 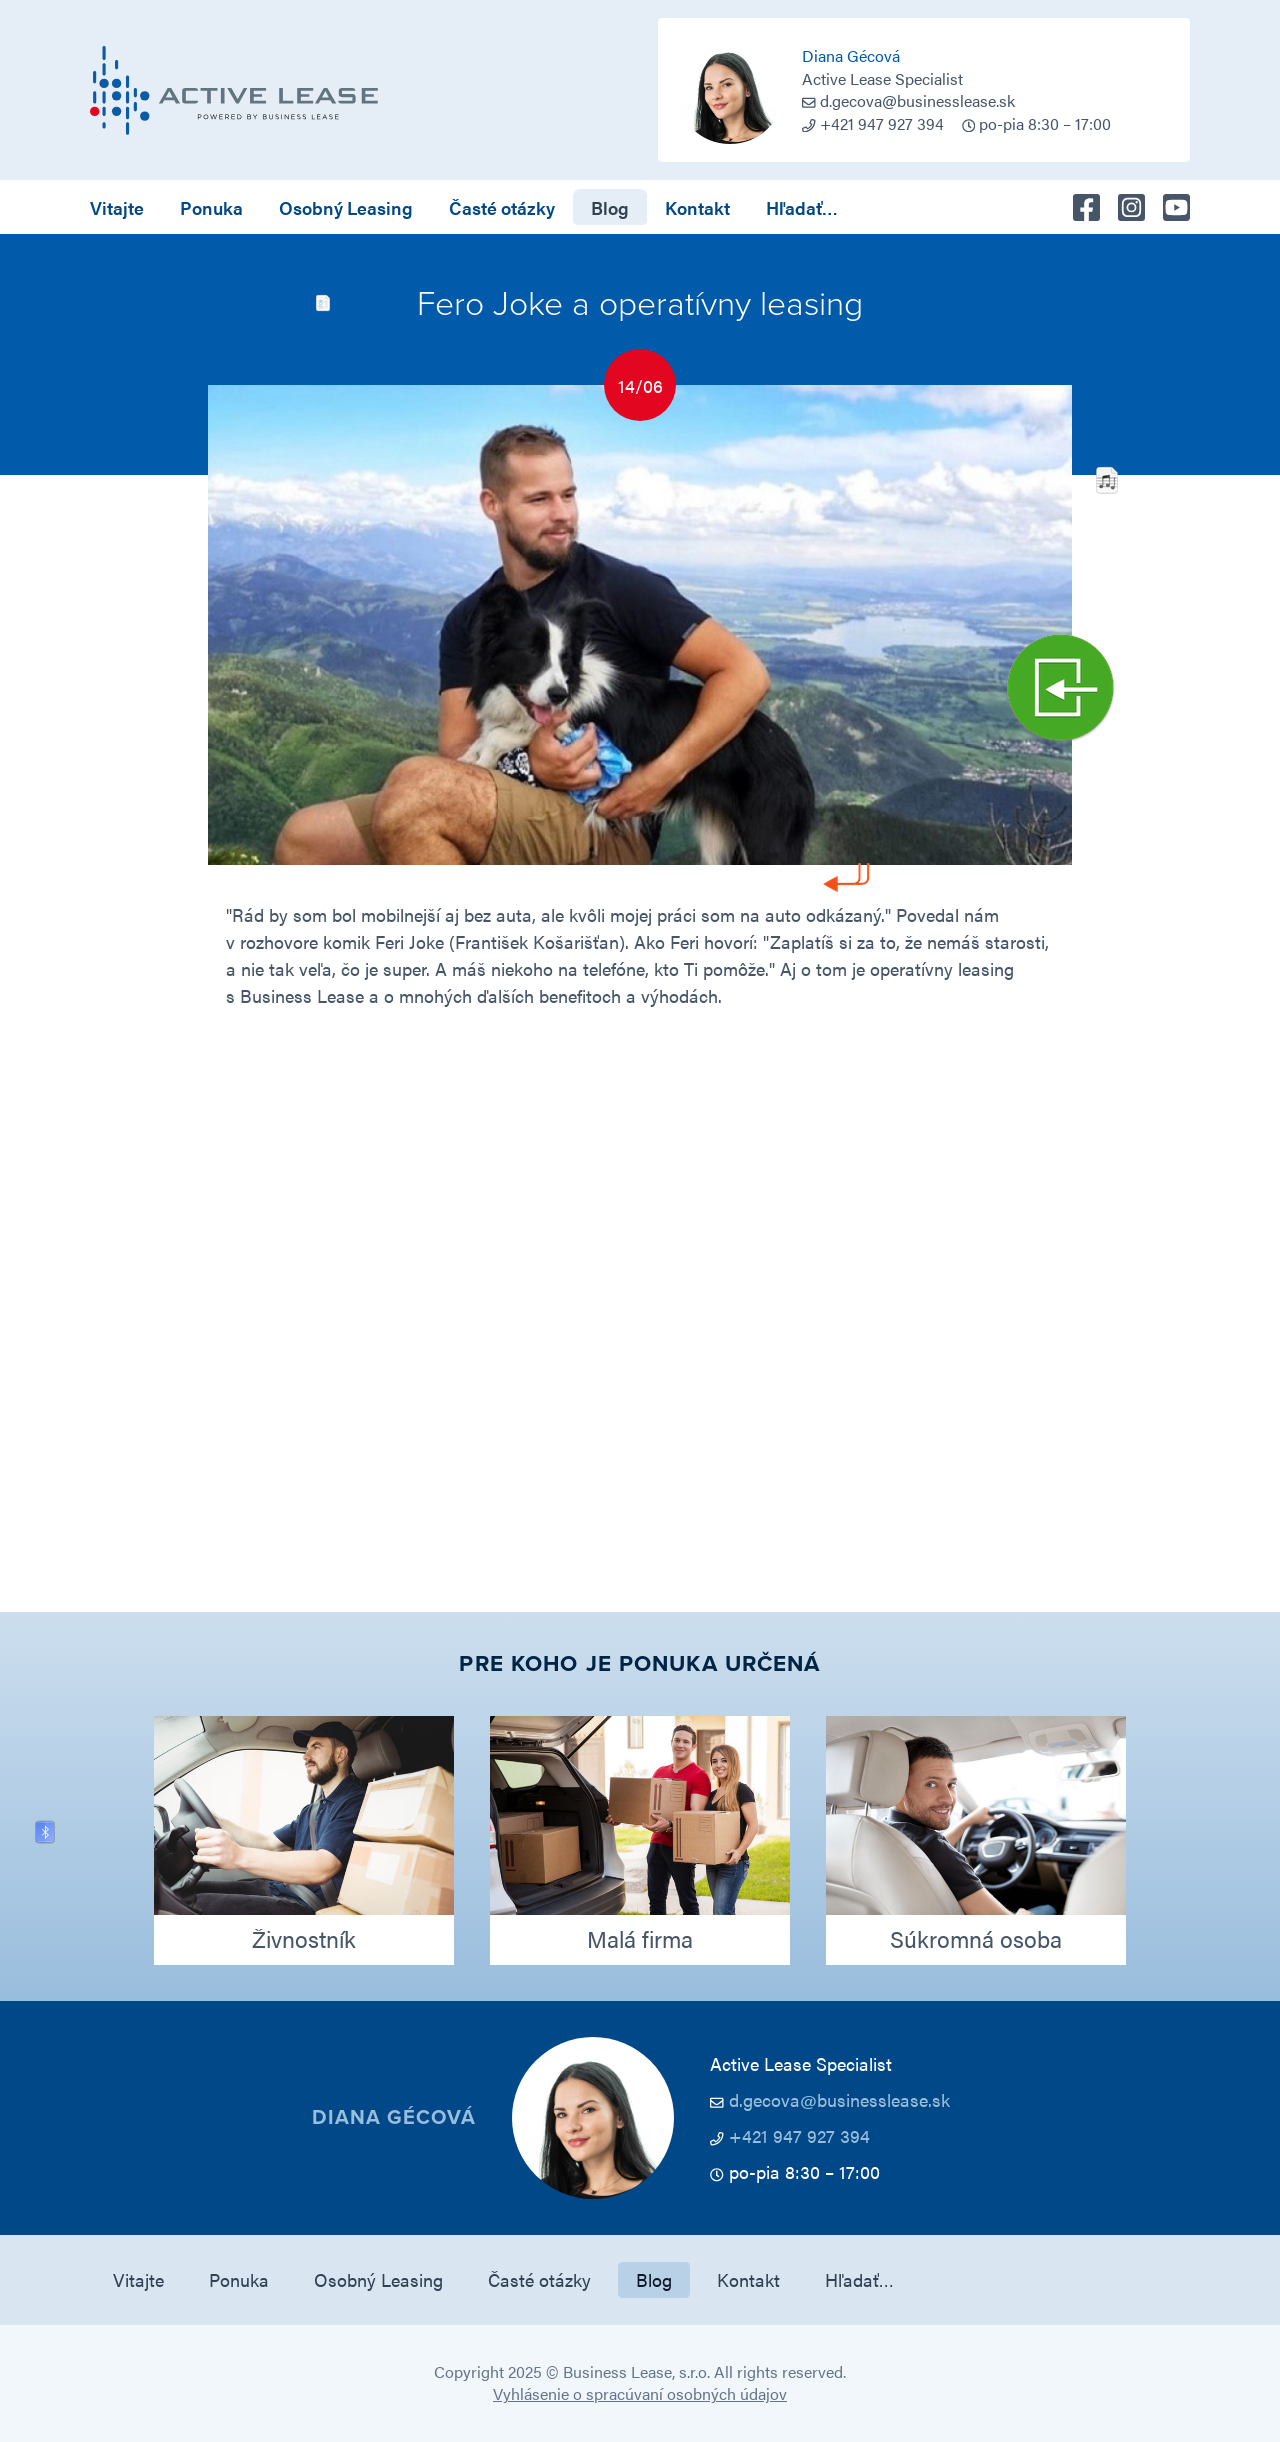 I want to click on log out of the current user session, so click(x=1060, y=687).